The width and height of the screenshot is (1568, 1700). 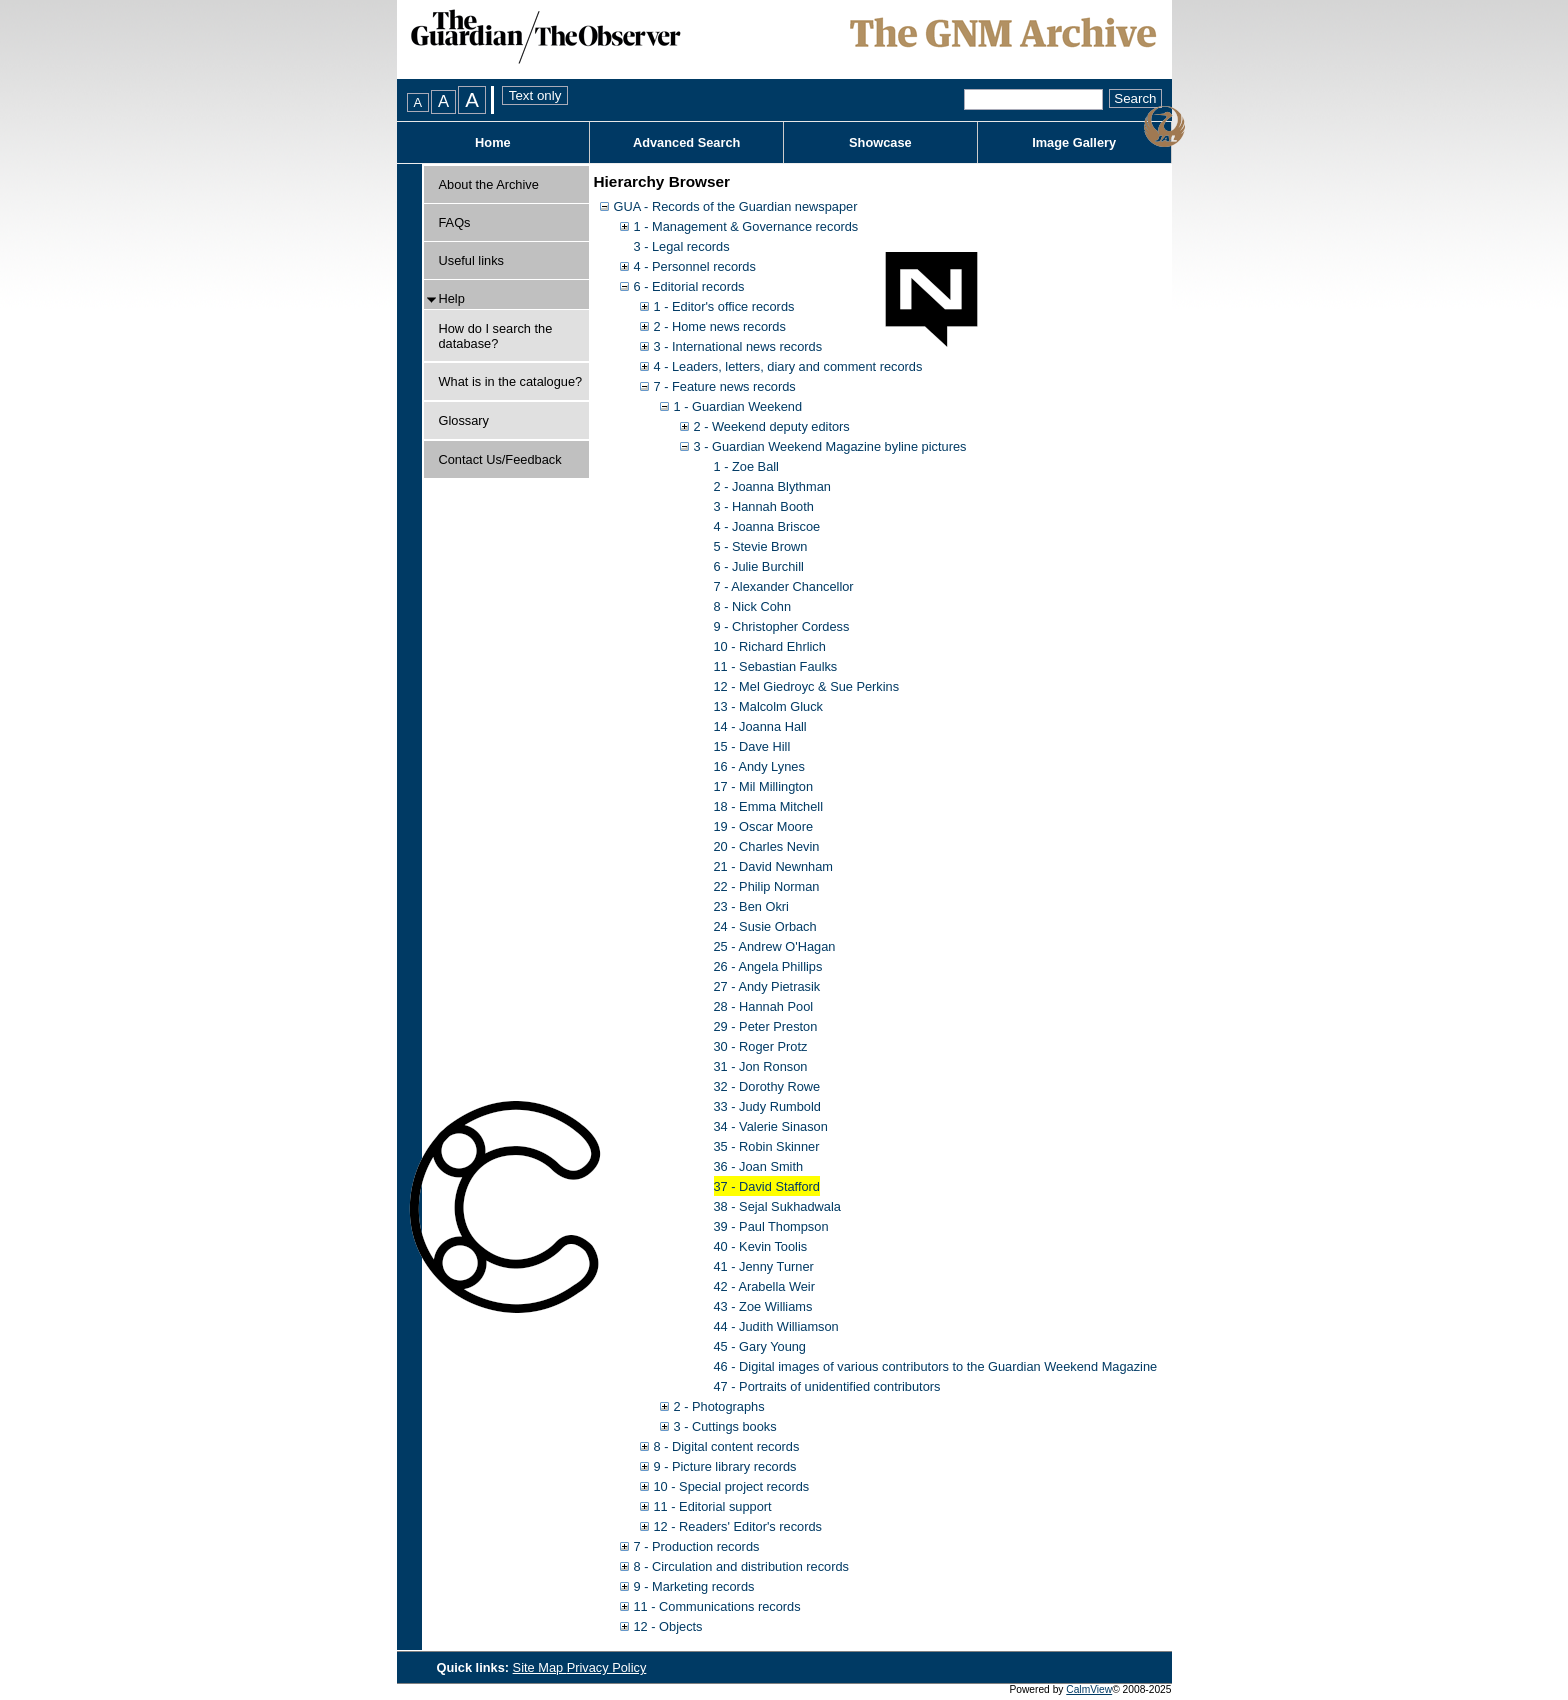 What do you see at coordinates (505, 1207) in the screenshot?
I see `link to Contentful CMS platform` at bounding box center [505, 1207].